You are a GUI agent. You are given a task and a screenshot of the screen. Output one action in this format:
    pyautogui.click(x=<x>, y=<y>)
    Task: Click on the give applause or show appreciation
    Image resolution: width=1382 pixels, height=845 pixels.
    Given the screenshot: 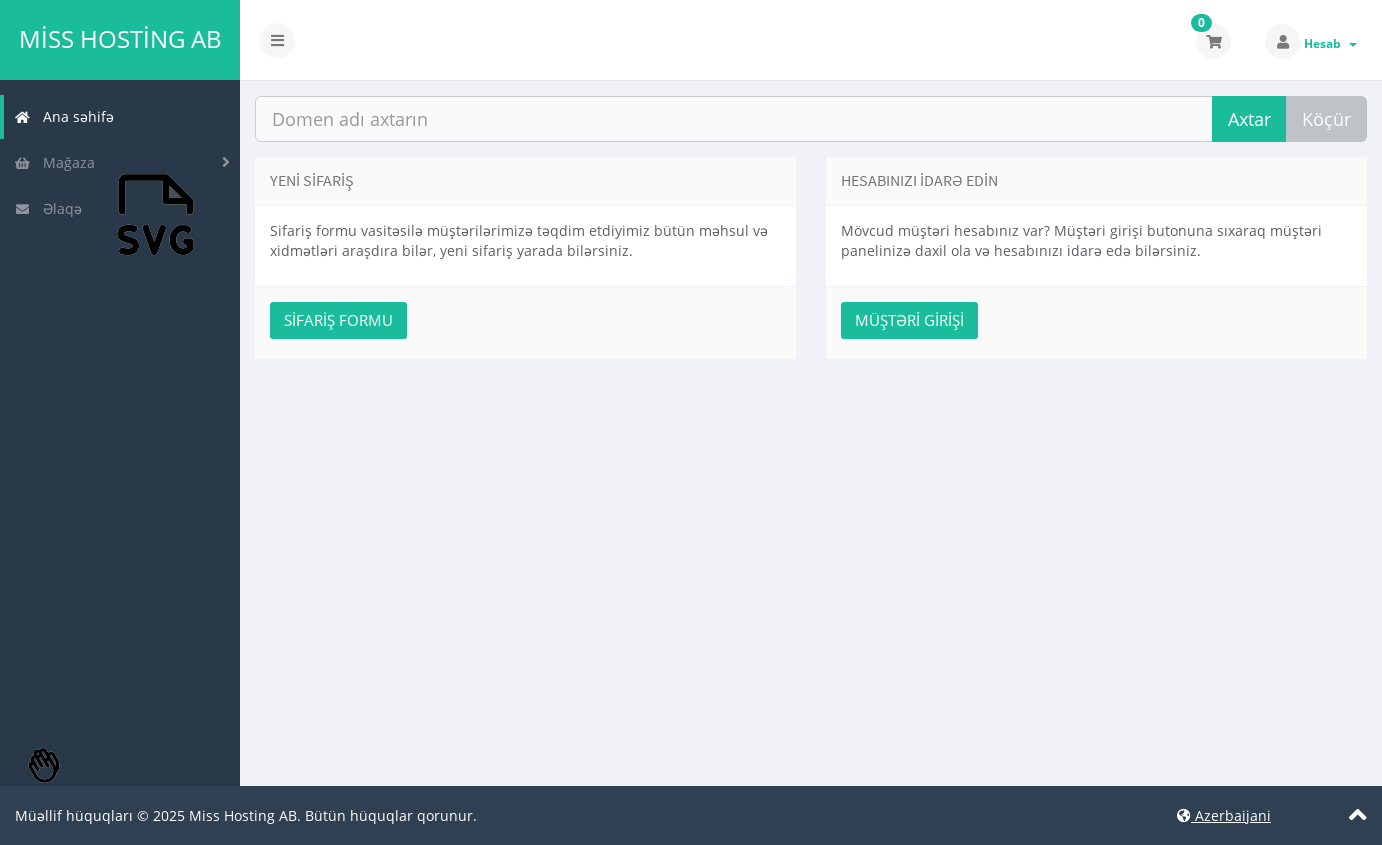 What is the action you would take?
    pyautogui.click(x=44, y=765)
    